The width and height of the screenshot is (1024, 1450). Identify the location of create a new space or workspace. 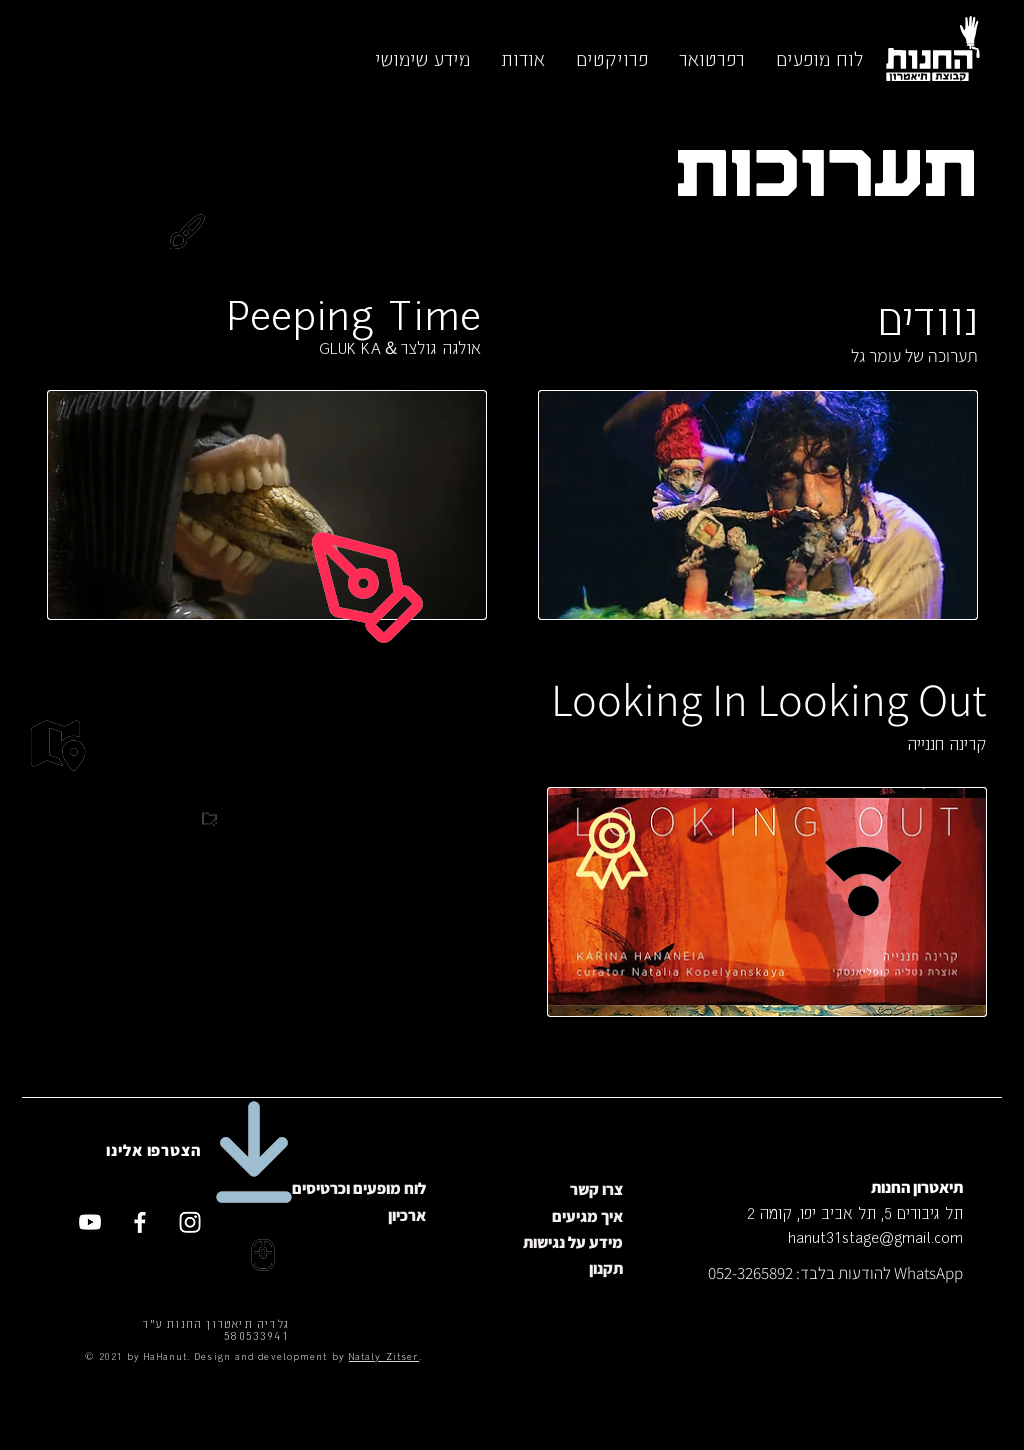
(209, 818).